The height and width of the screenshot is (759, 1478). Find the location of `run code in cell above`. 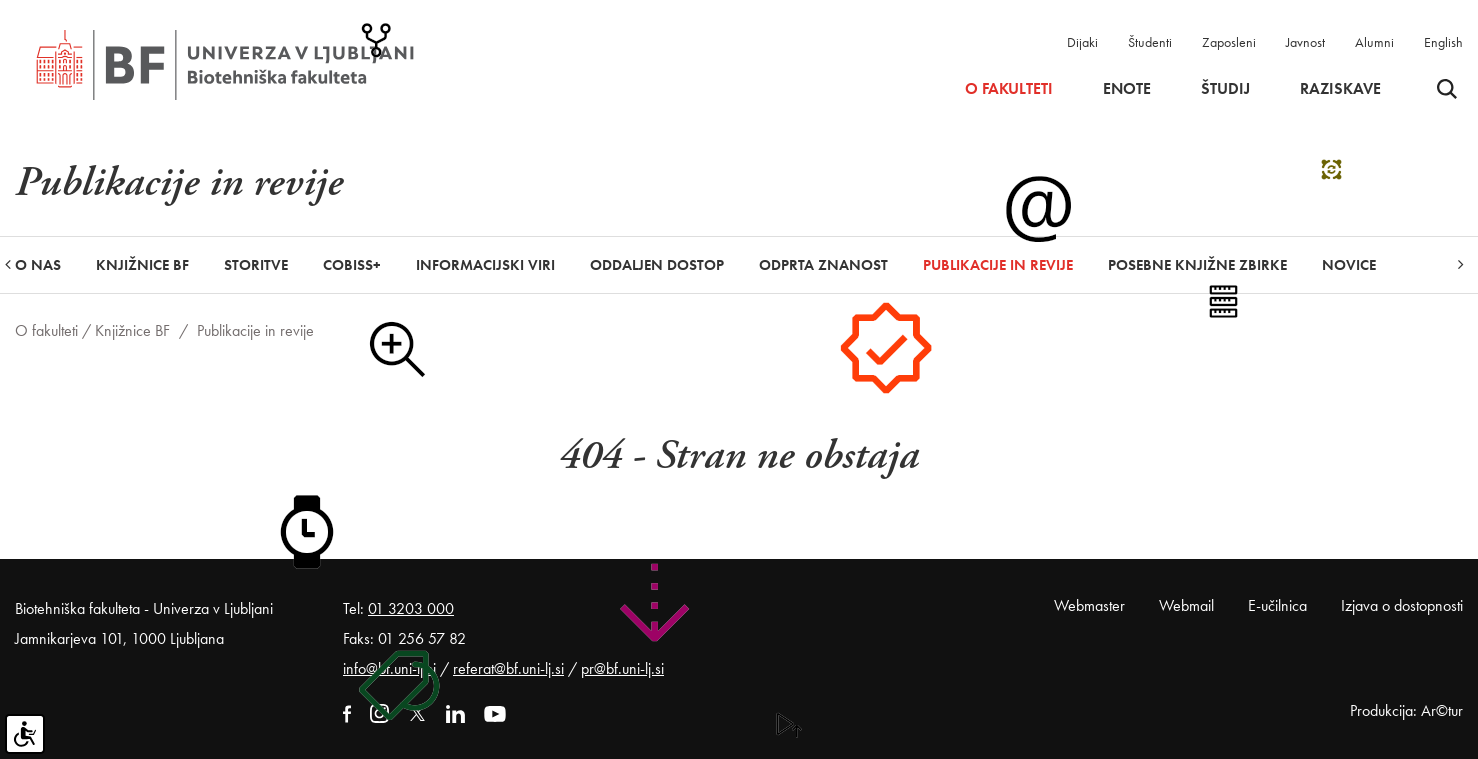

run code in cell above is located at coordinates (789, 725).